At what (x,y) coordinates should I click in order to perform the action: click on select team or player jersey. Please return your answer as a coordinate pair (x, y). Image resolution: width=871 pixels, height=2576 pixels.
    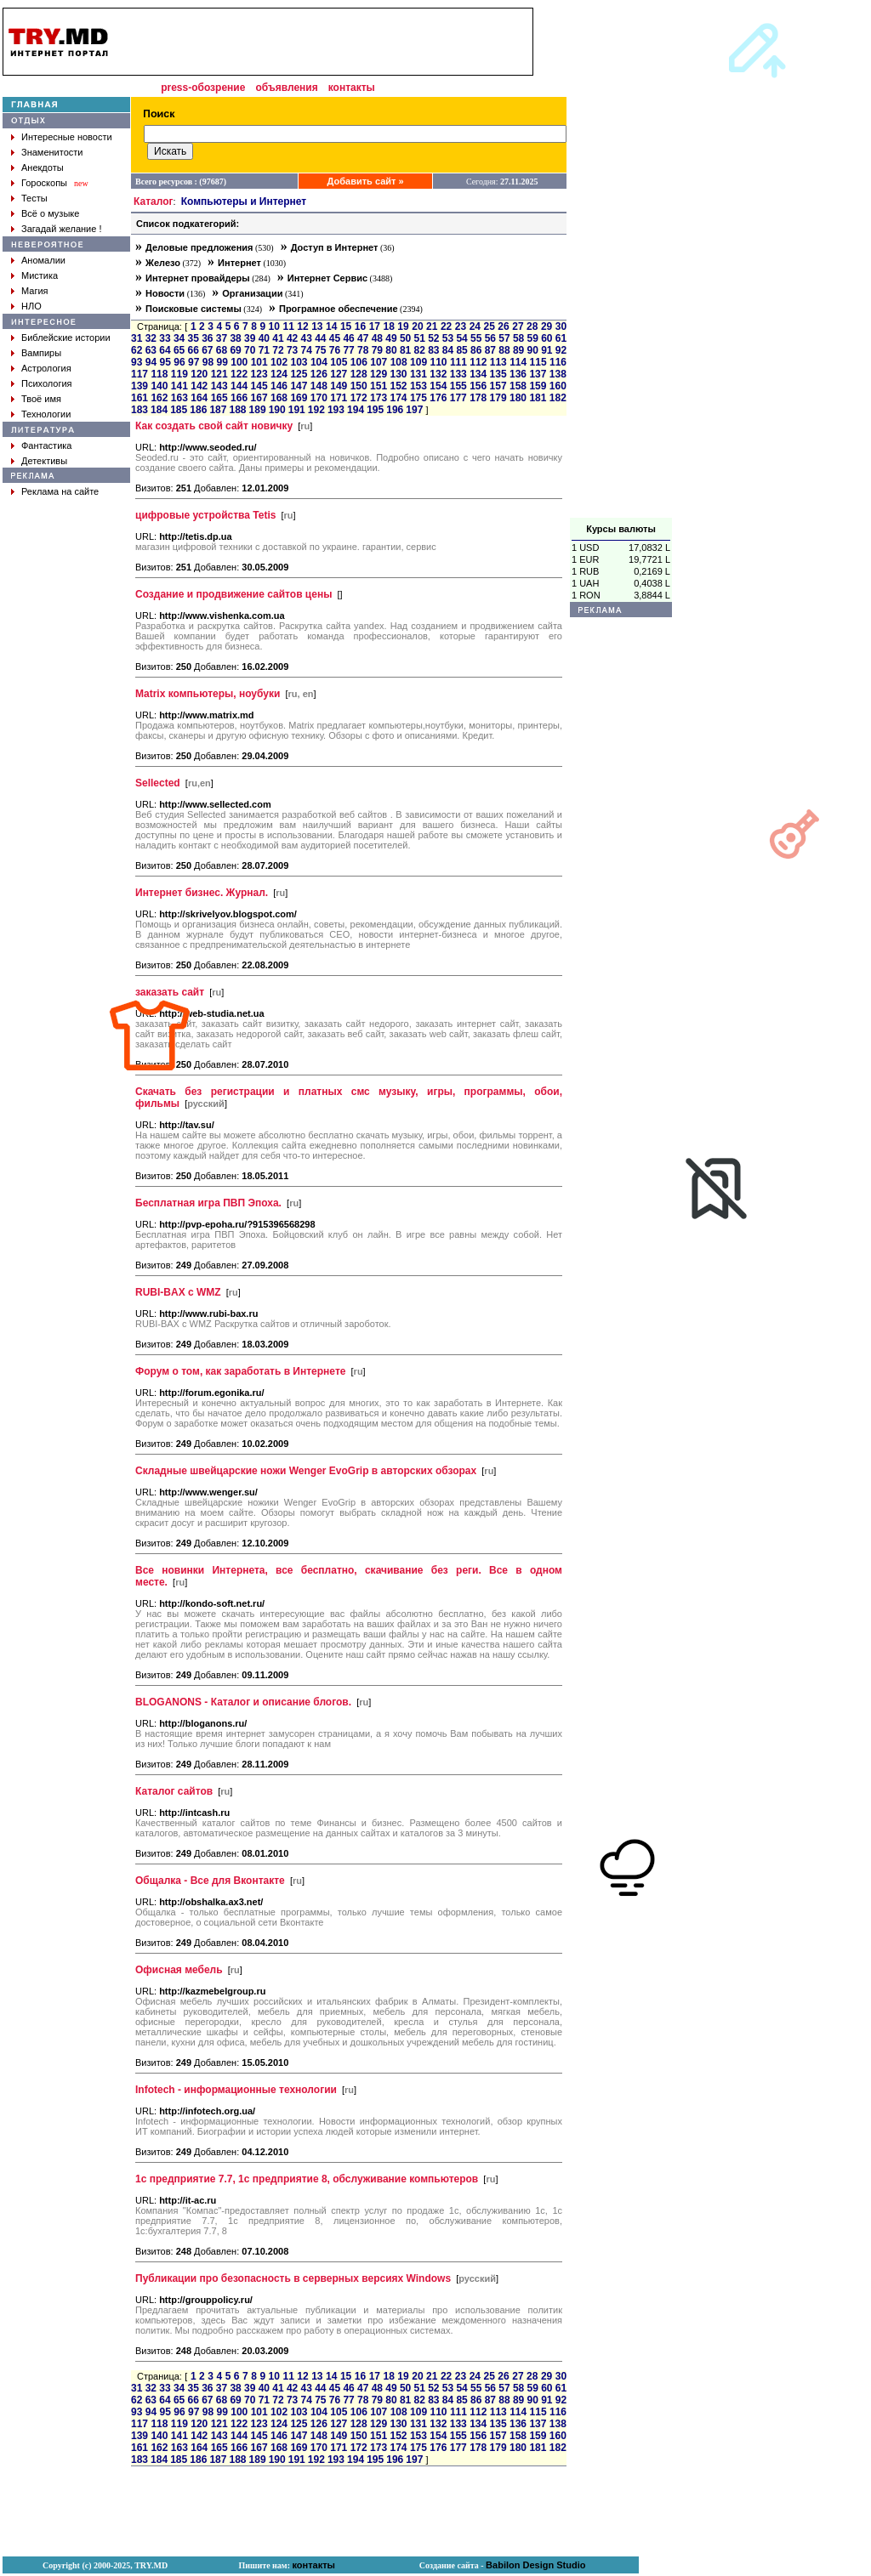
    Looking at the image, I should click on (150, 1035).